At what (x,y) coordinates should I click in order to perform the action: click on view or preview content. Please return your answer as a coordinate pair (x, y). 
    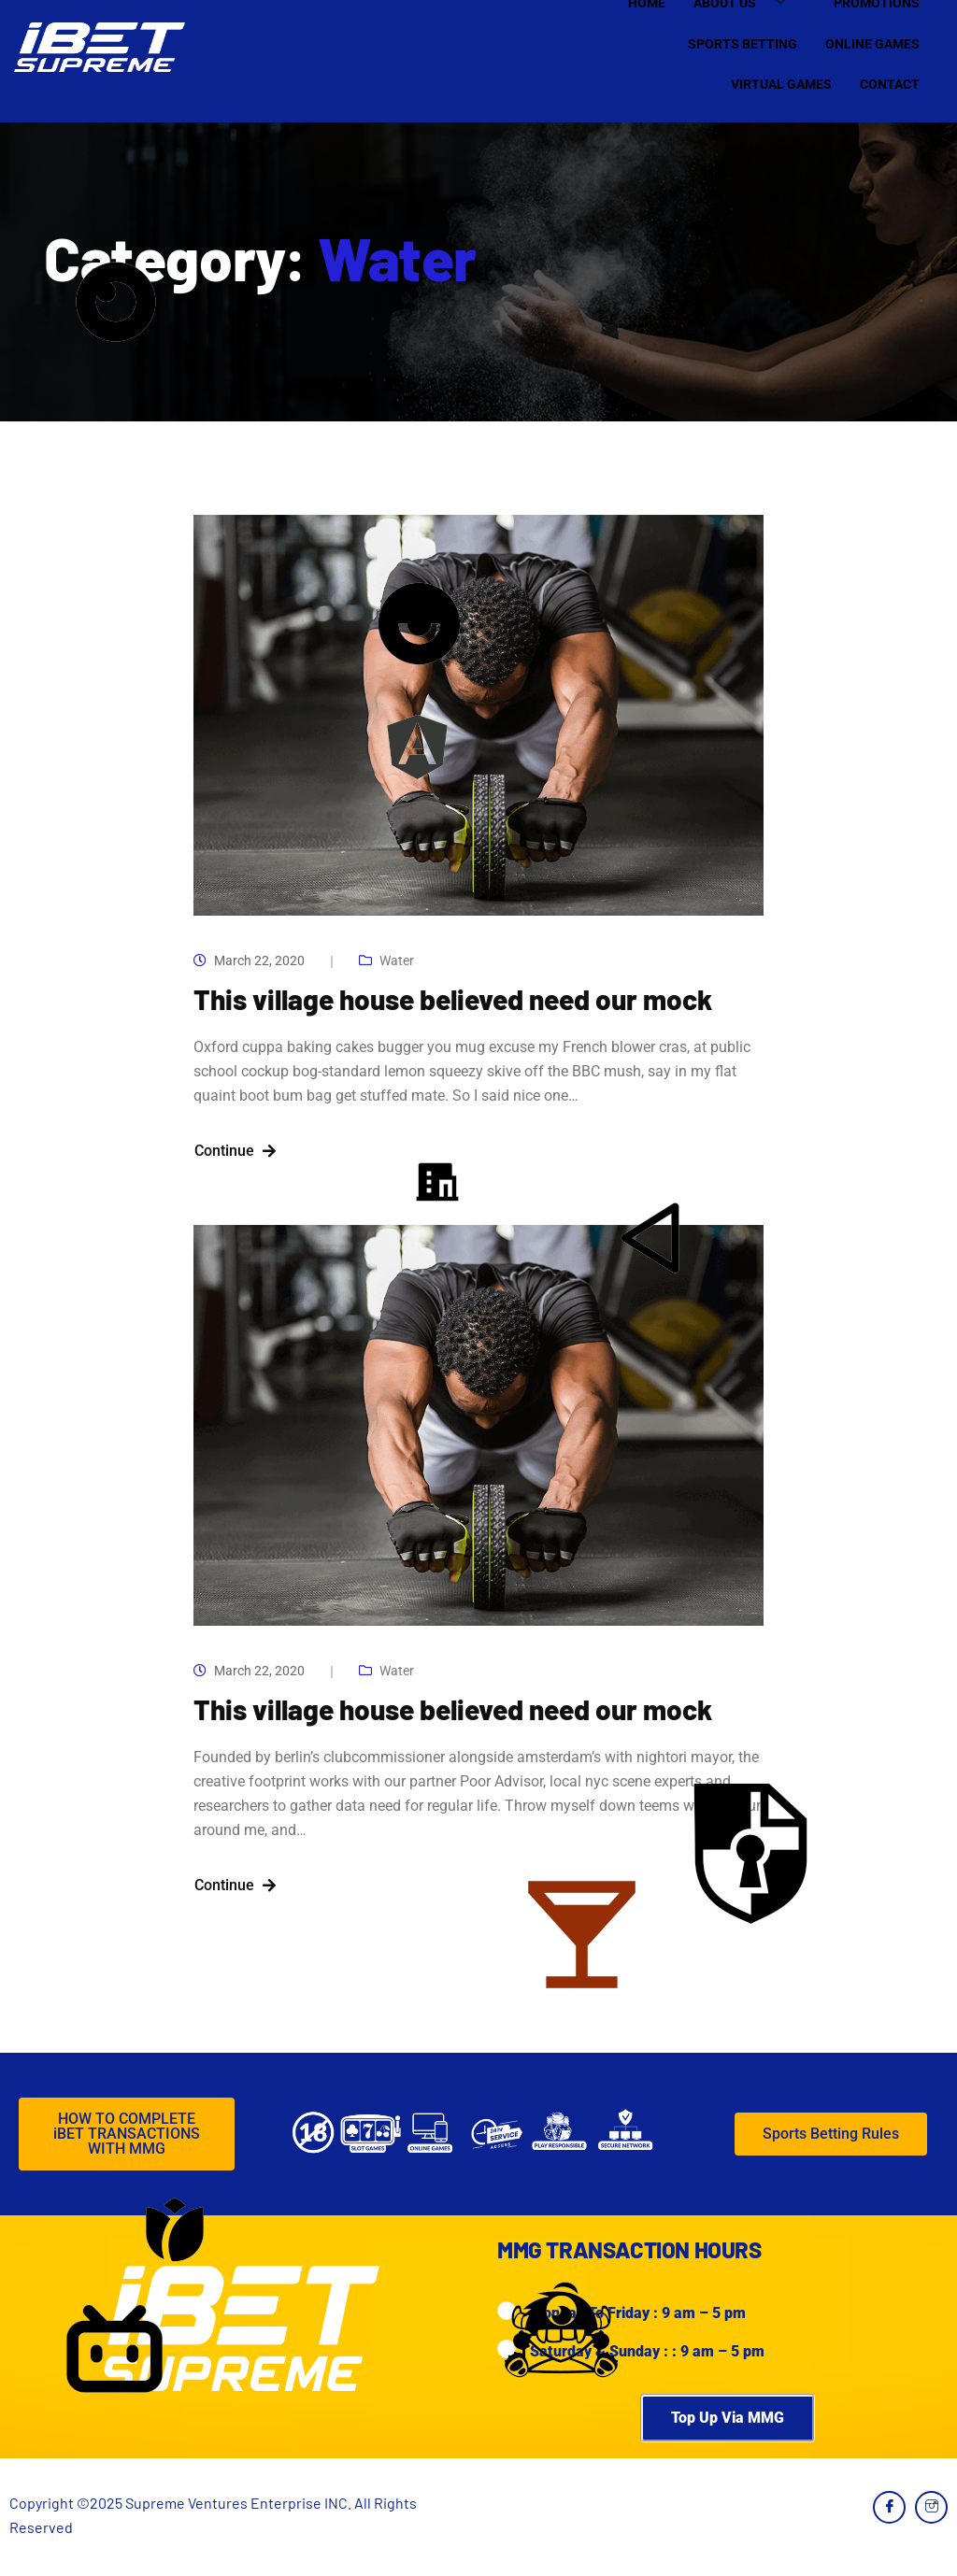
    Looking at the image, I should click on (116, 302).